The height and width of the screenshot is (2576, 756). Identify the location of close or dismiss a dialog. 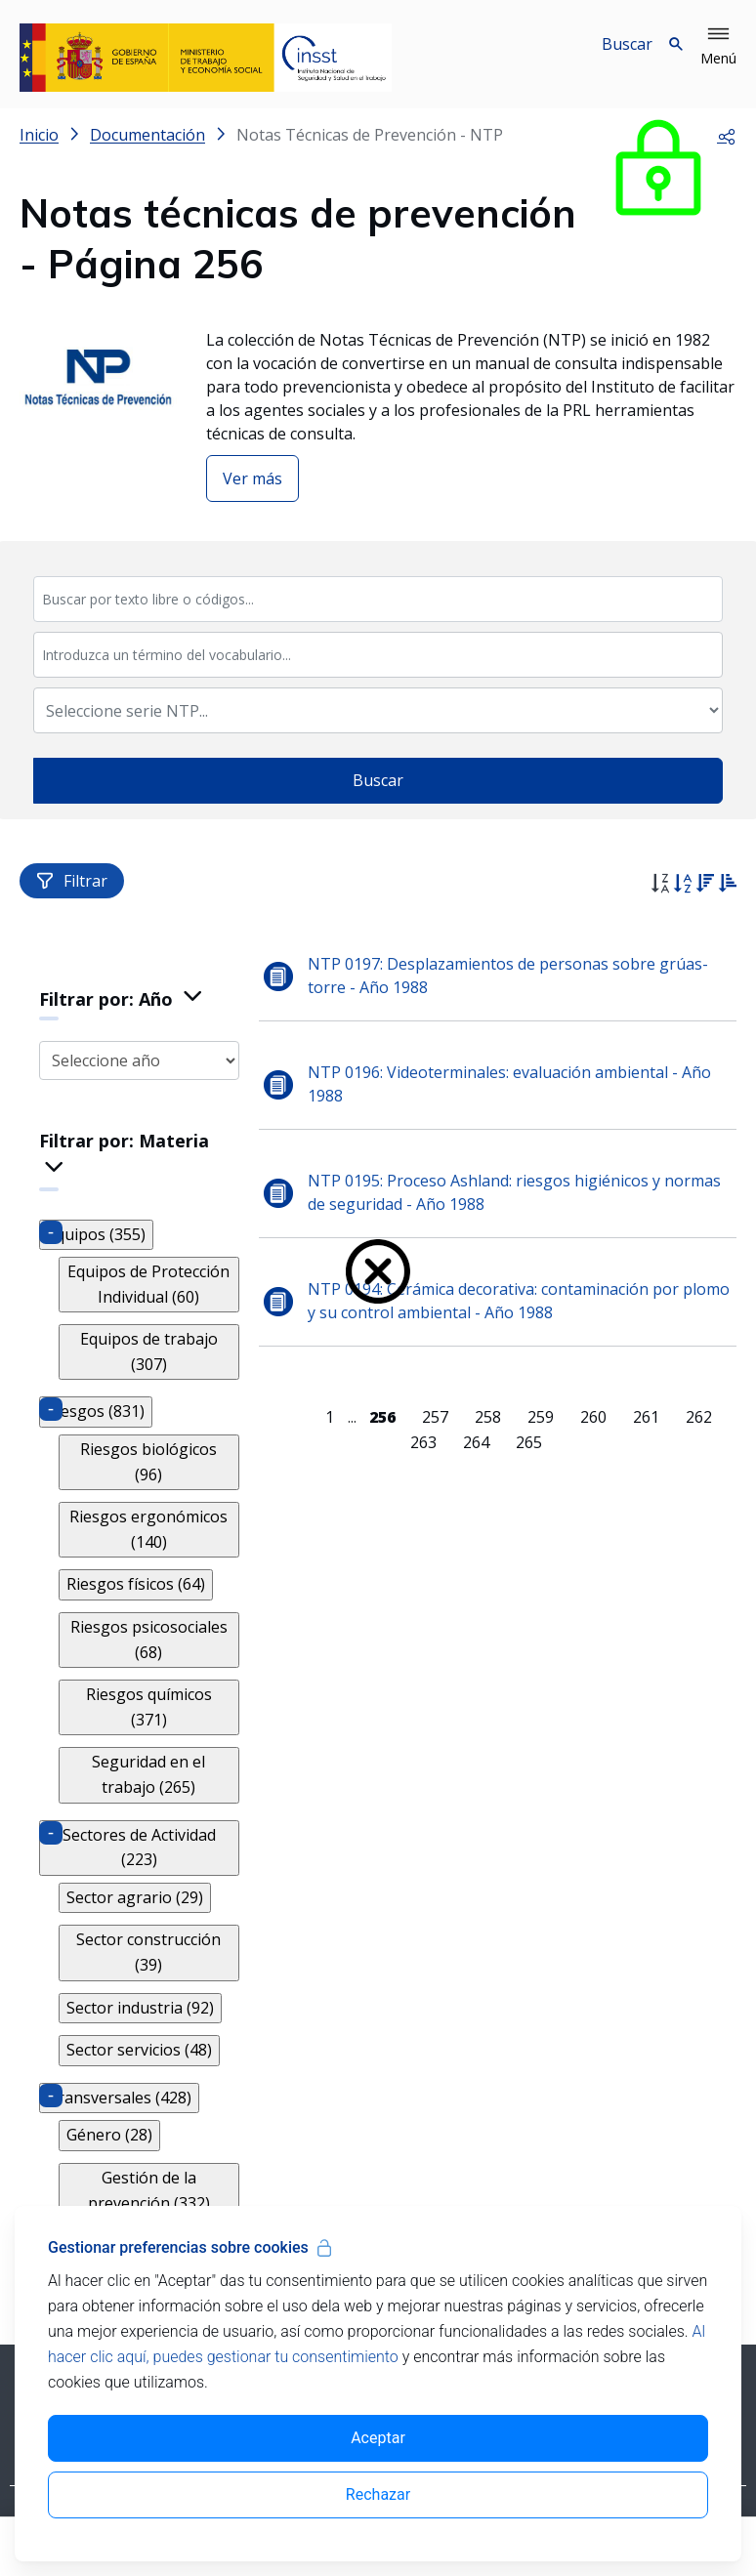
(378, 1271).